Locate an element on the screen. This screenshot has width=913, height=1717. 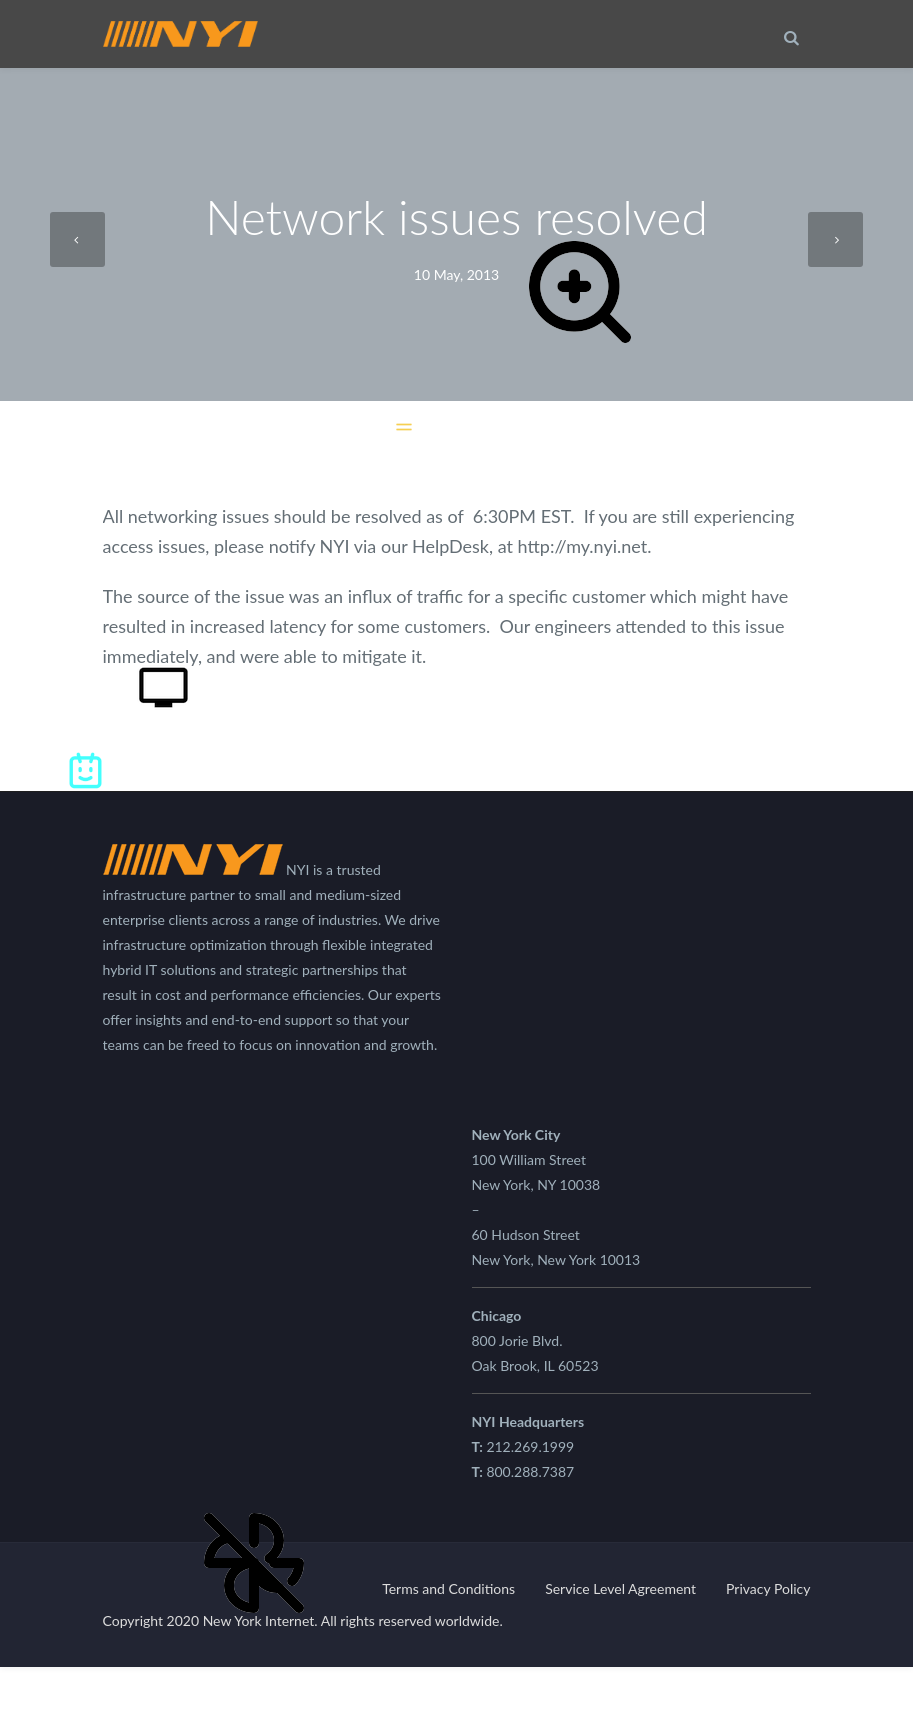
equals or comparison function is located at coordinates (404, 427).